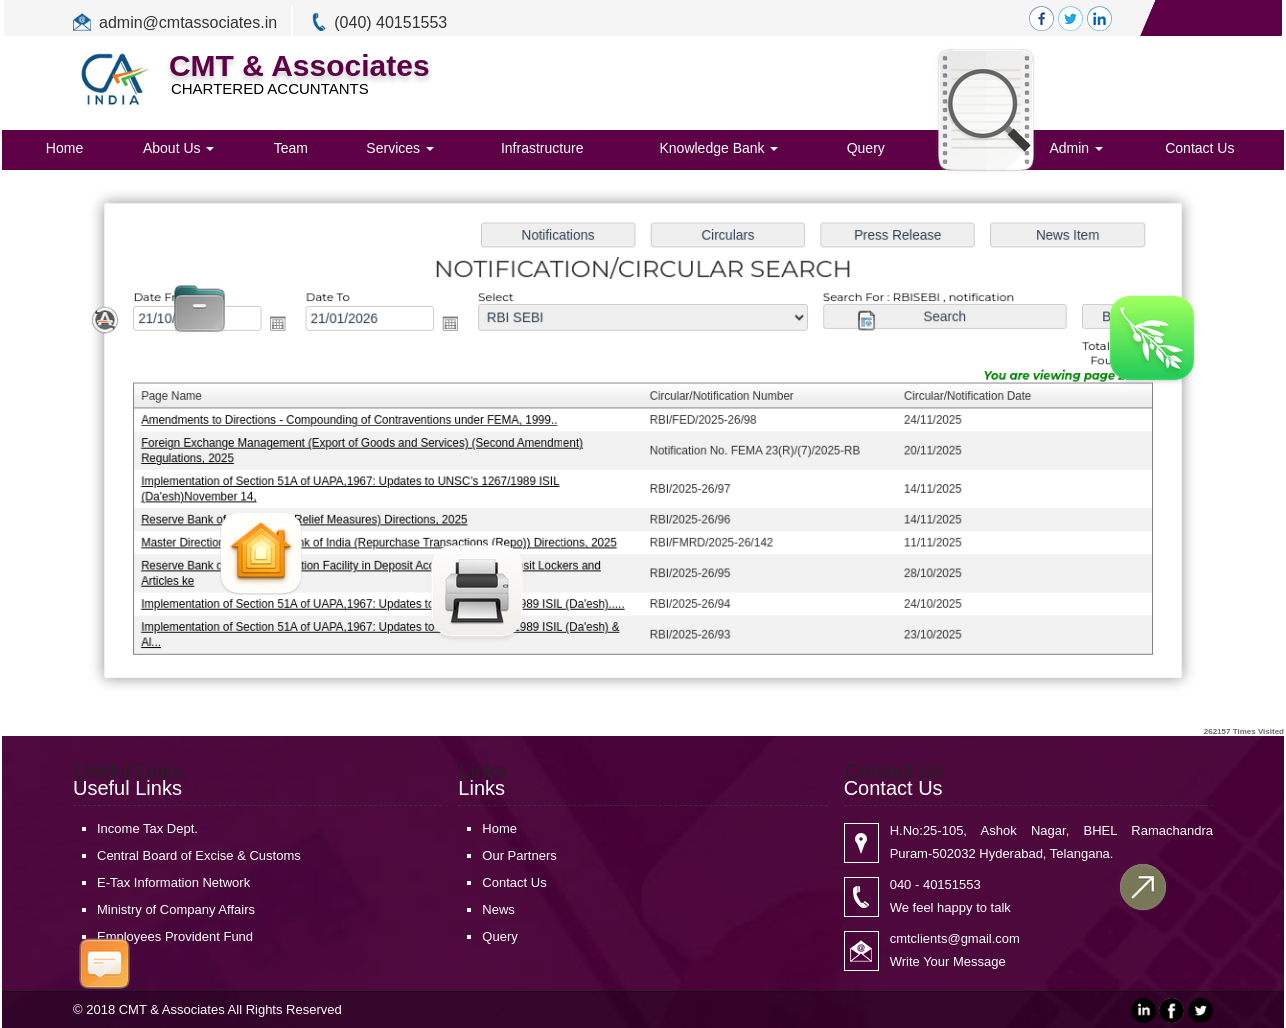 This screenshot has width=1286, height=1028. I want to click on open internet chat application, so click(104, 963).